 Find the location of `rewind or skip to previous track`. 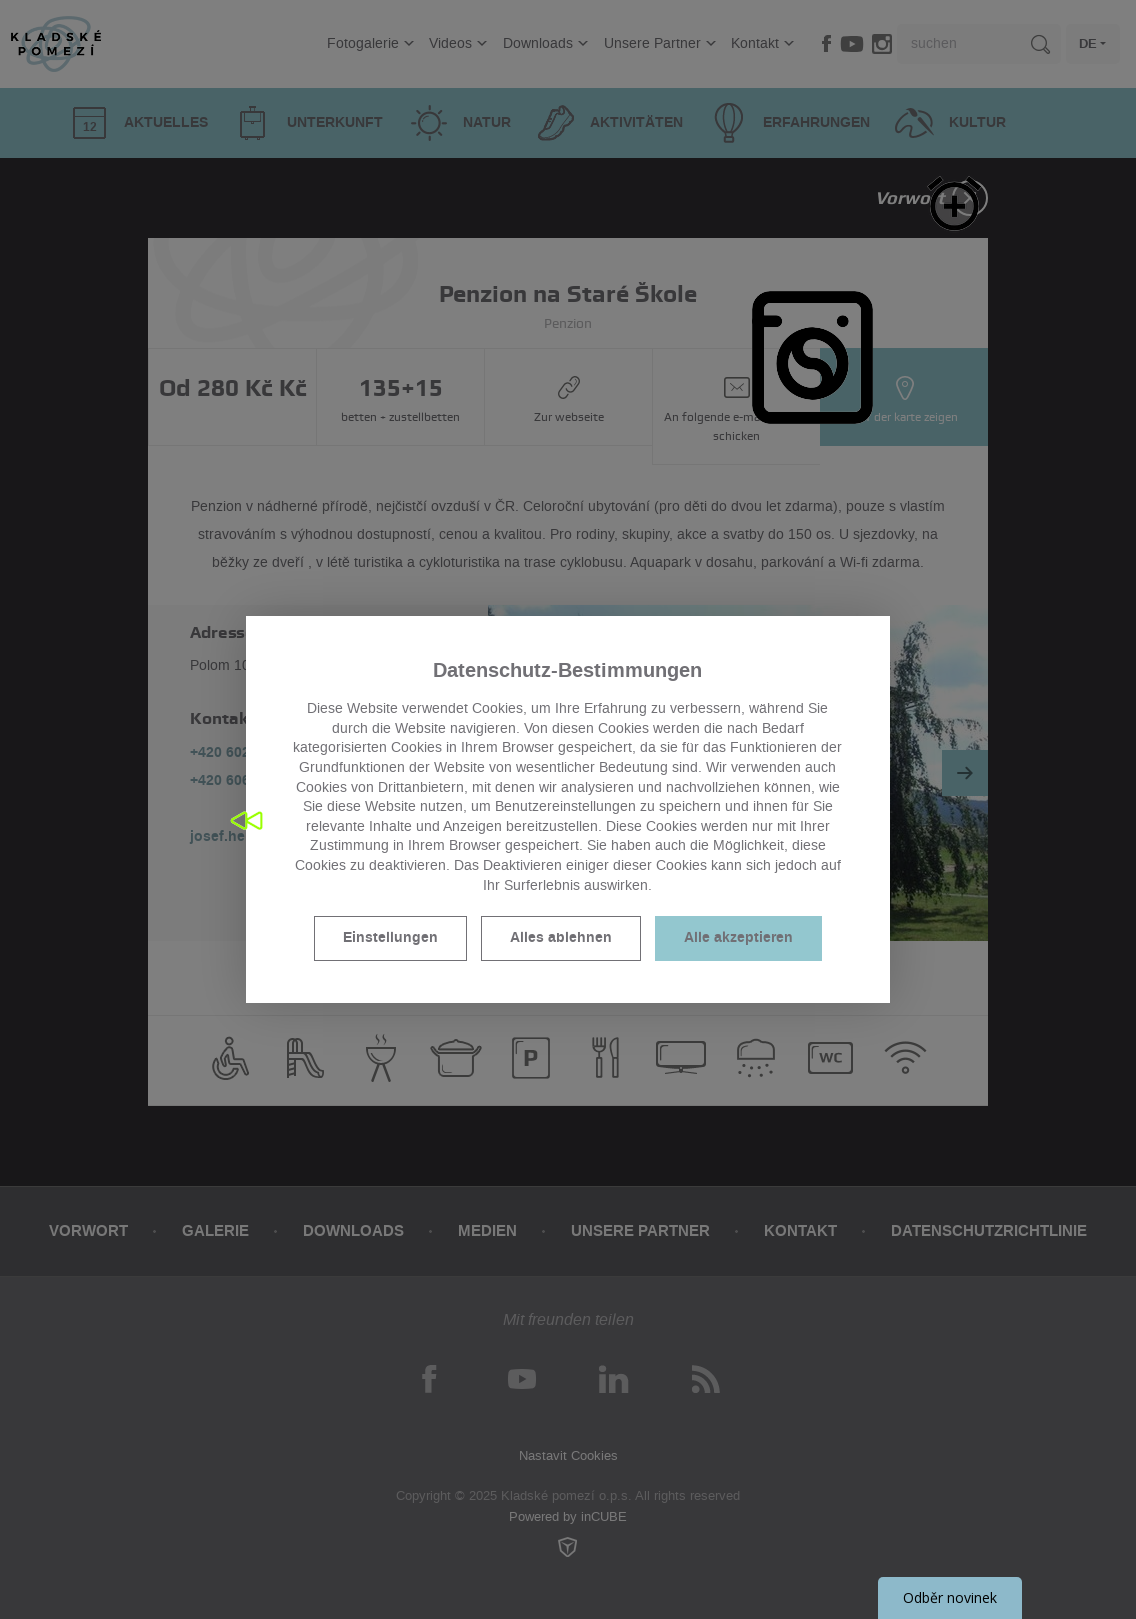

rewind or skip to previous track is located at coordinates (247, 819).